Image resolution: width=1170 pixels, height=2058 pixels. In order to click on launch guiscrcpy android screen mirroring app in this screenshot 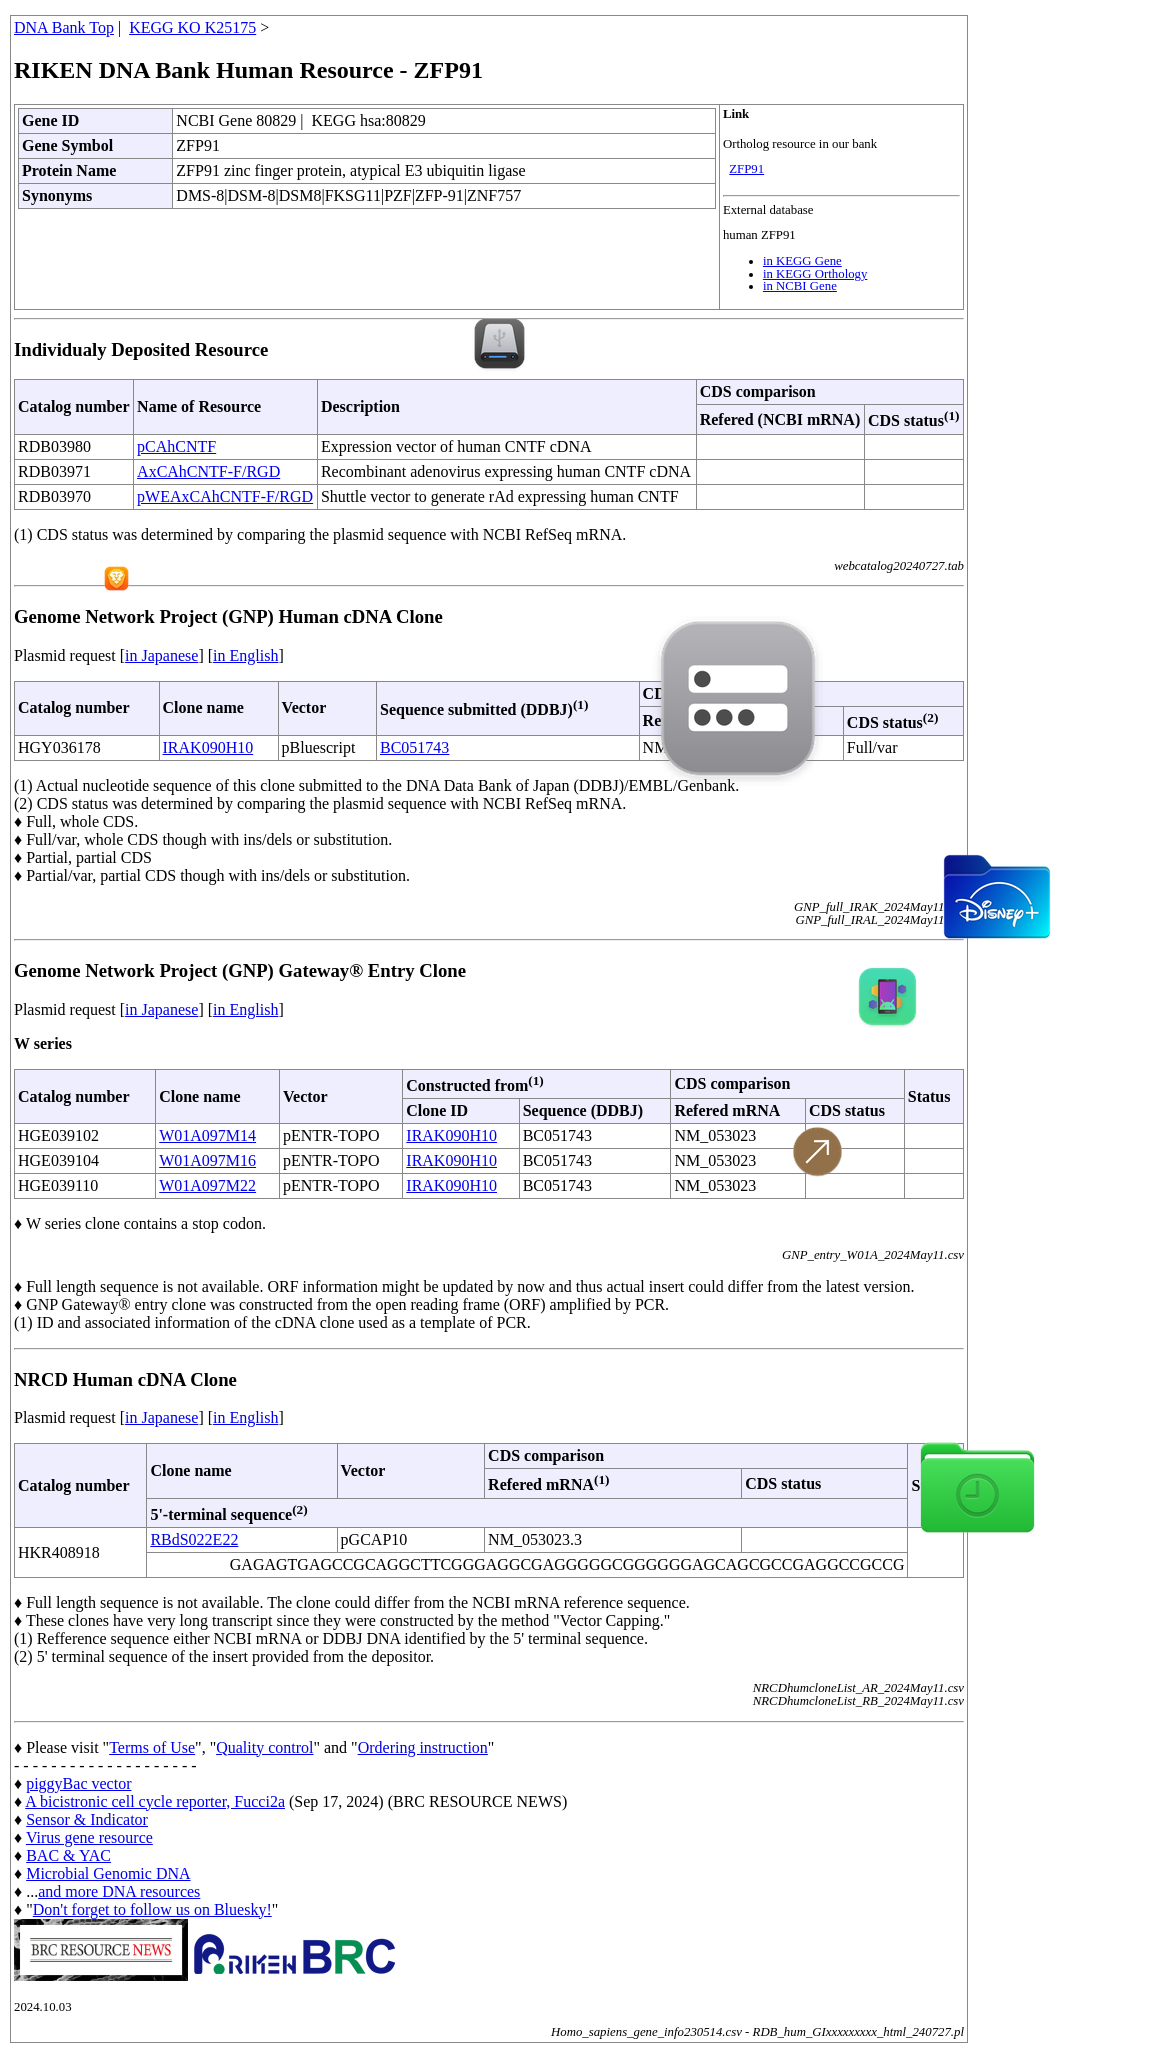, I will do `click(887, 996)`.